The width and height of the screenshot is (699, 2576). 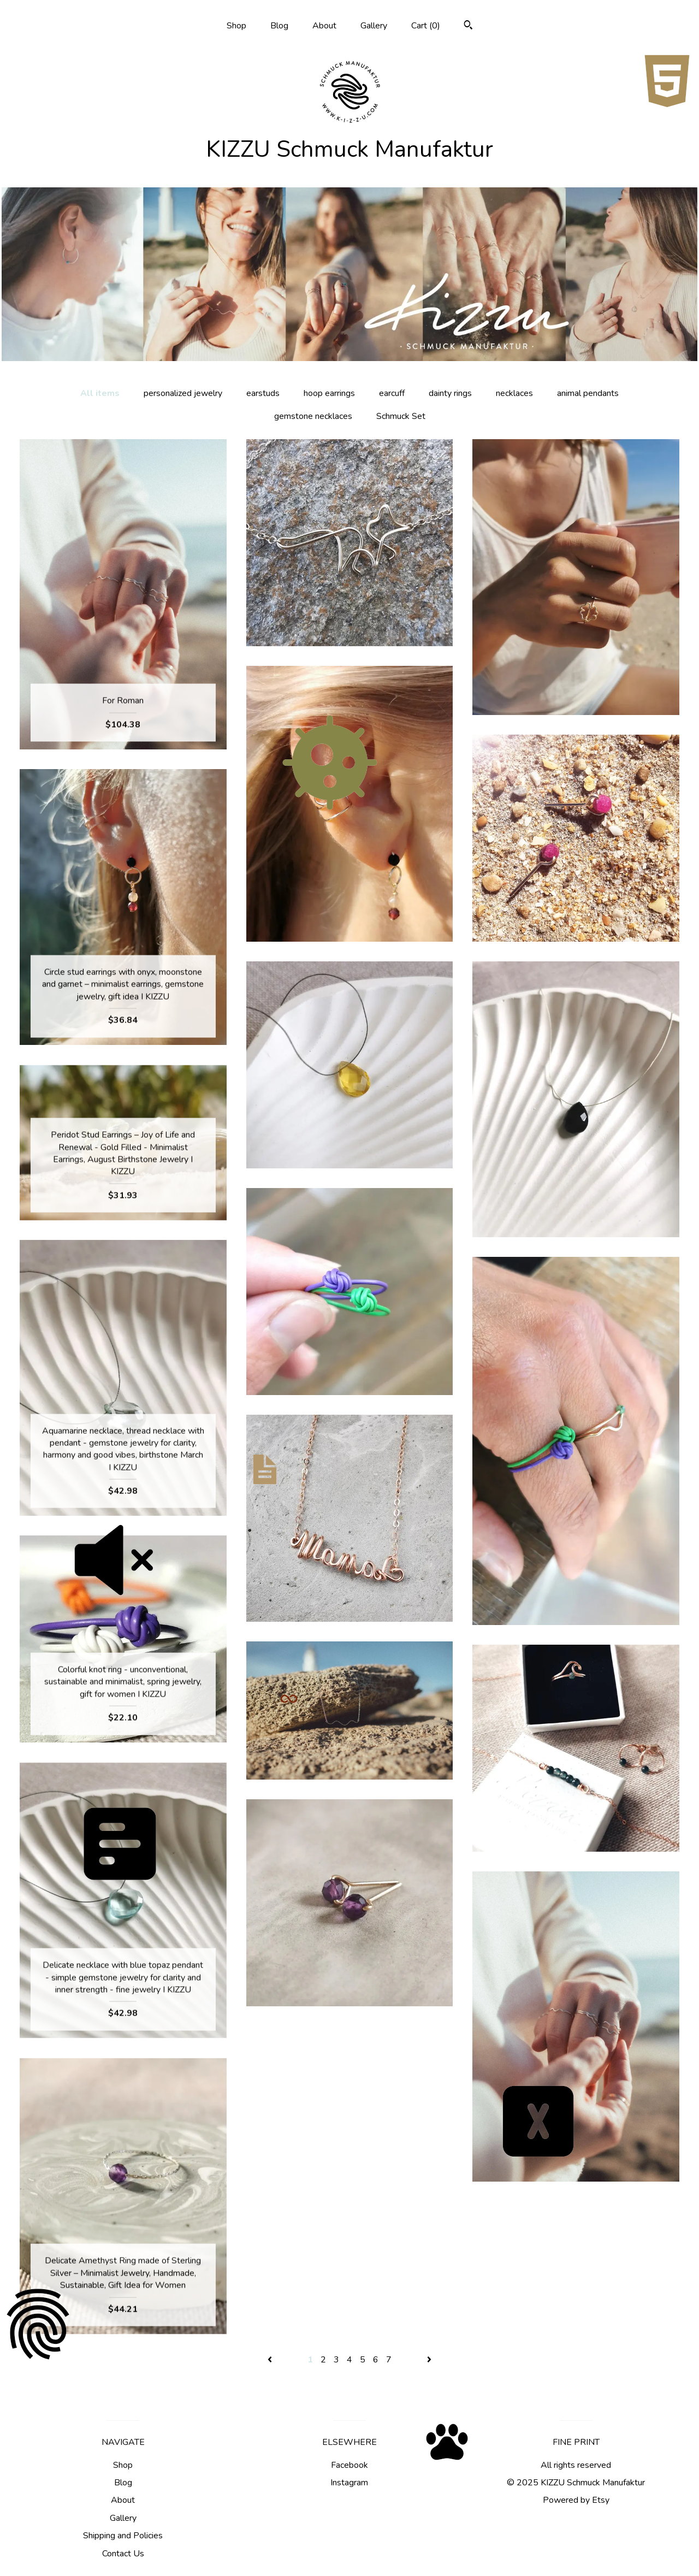 What do you see at coordinates (265, 1469) in the screenshot?
I see `view document details` at bounding box center [265, 1469].